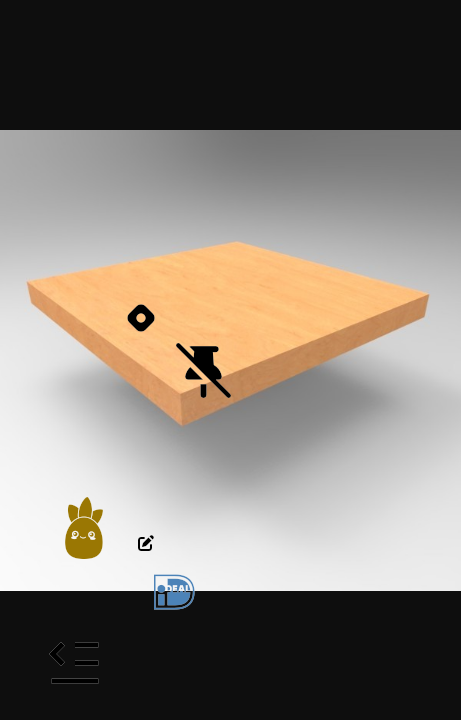  Describe the element at coordinates (174, 592) in the screenshot. I see `pay with iDEAL payment method` at that location.